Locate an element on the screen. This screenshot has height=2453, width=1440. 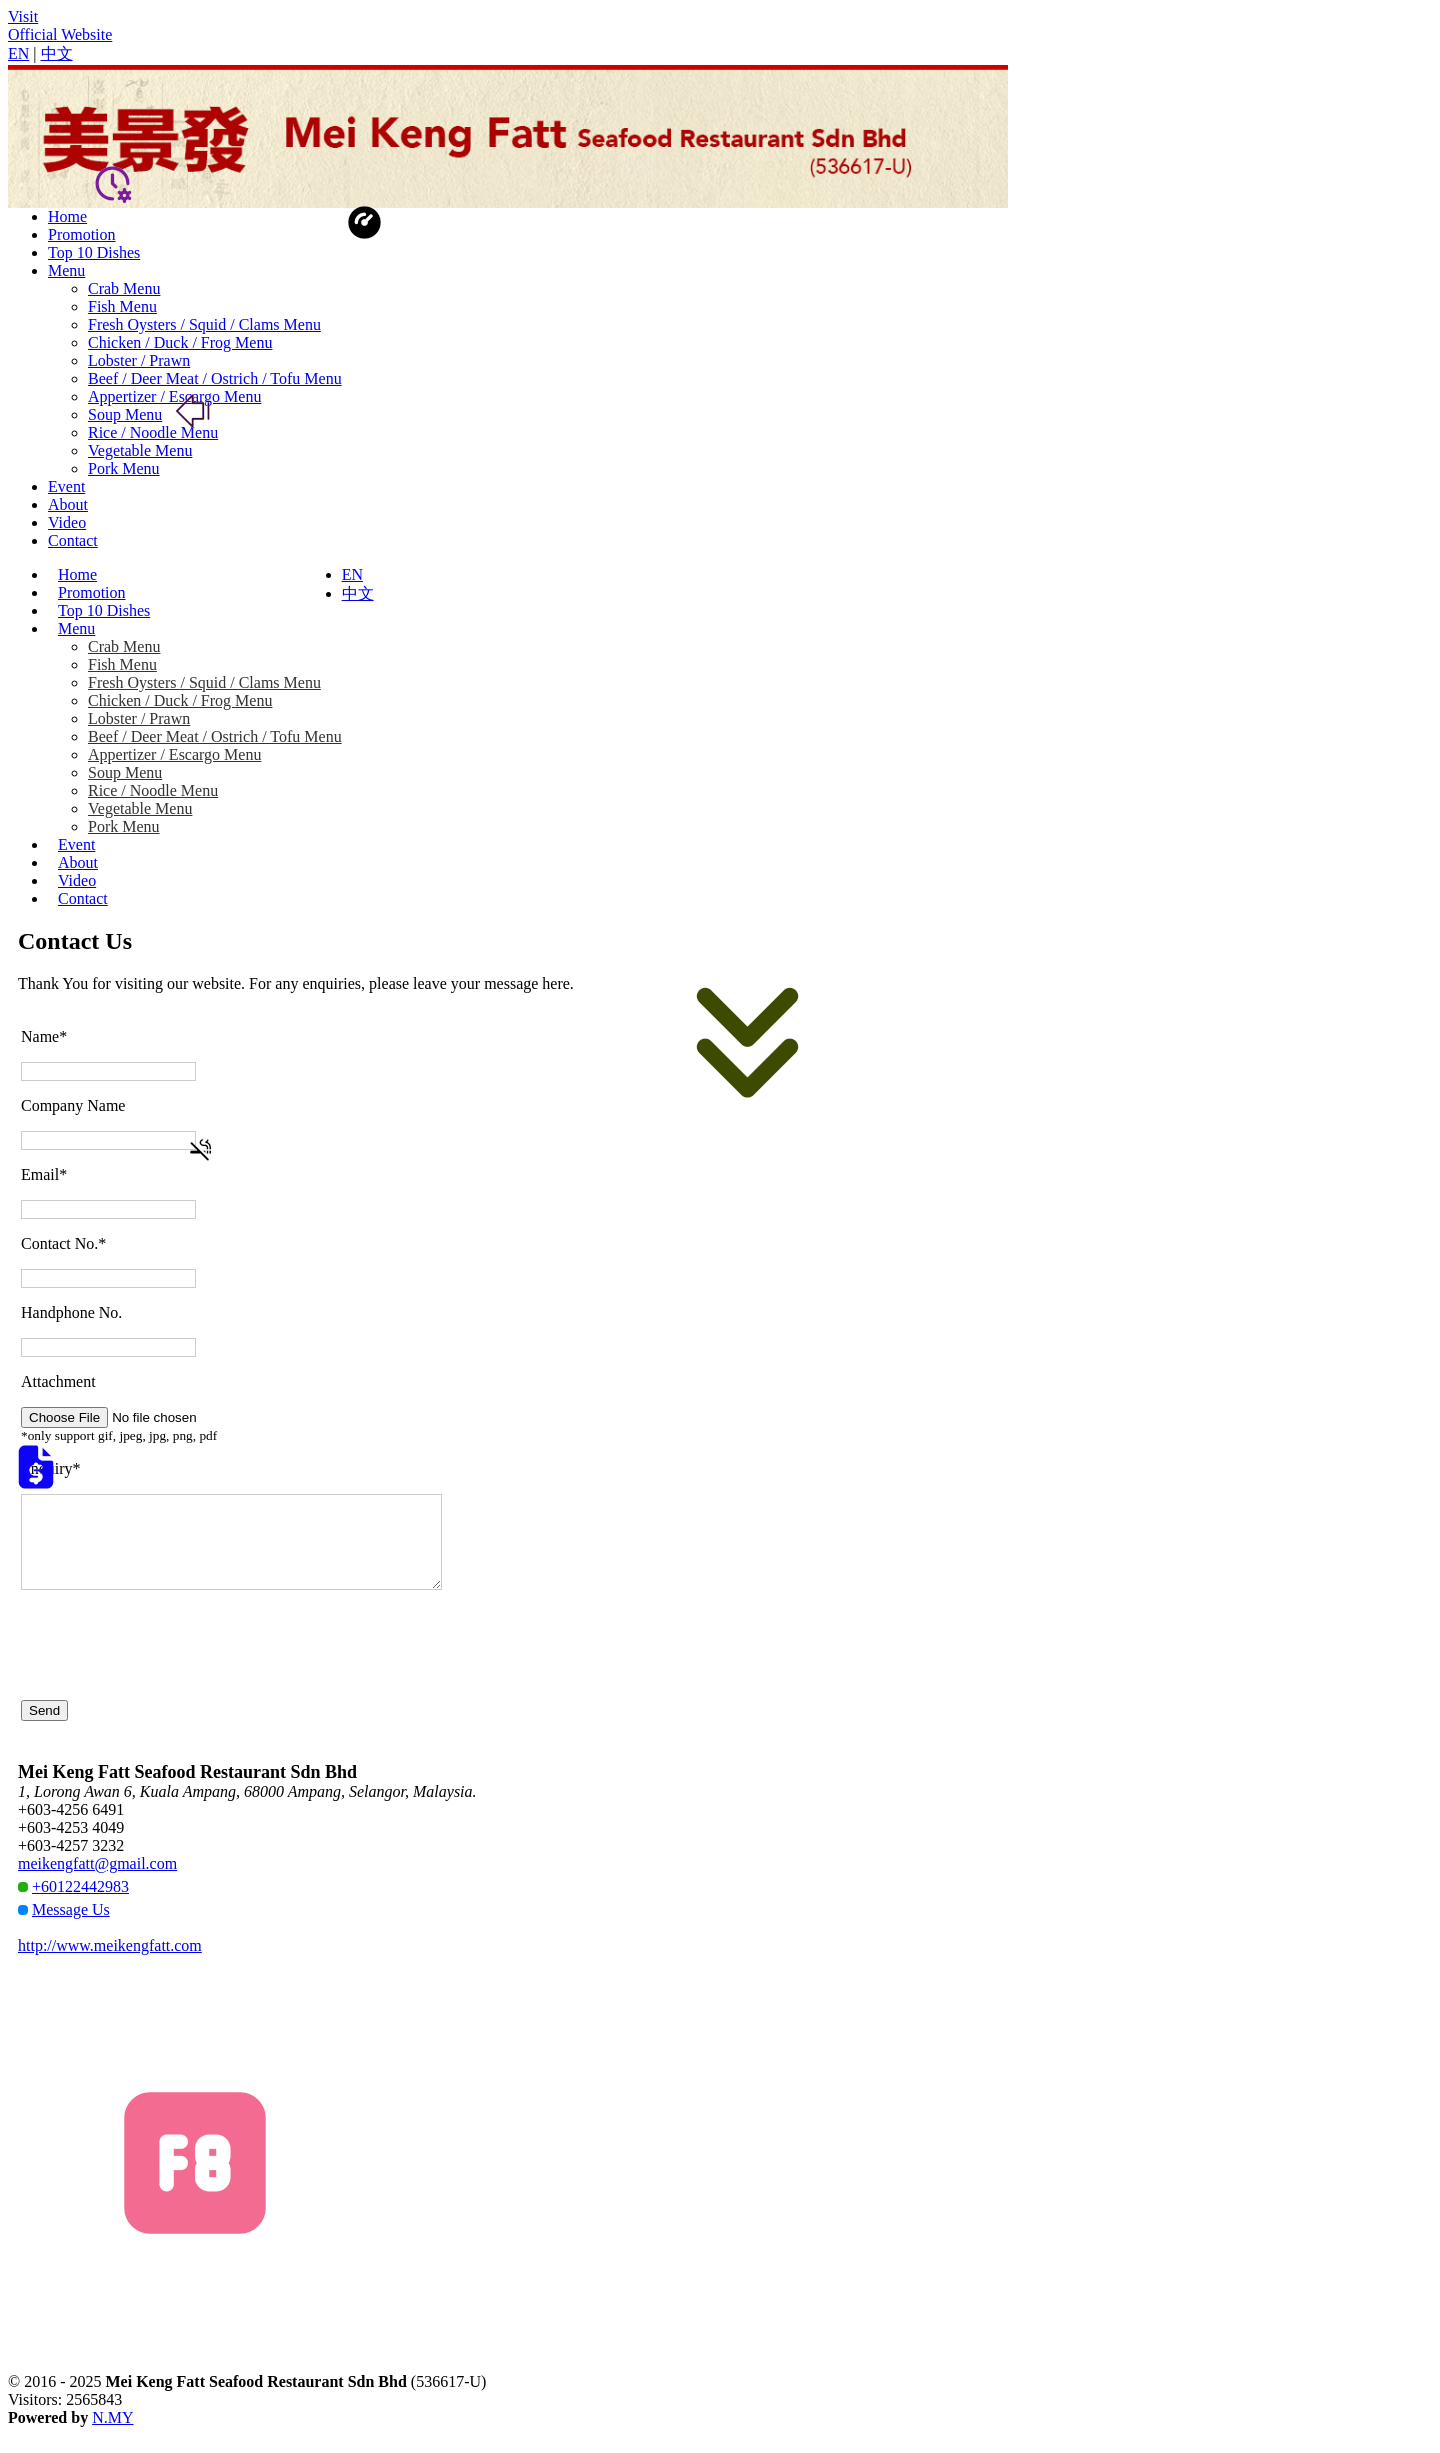
view financial document or invoice is located at coordinates (36, 1467).